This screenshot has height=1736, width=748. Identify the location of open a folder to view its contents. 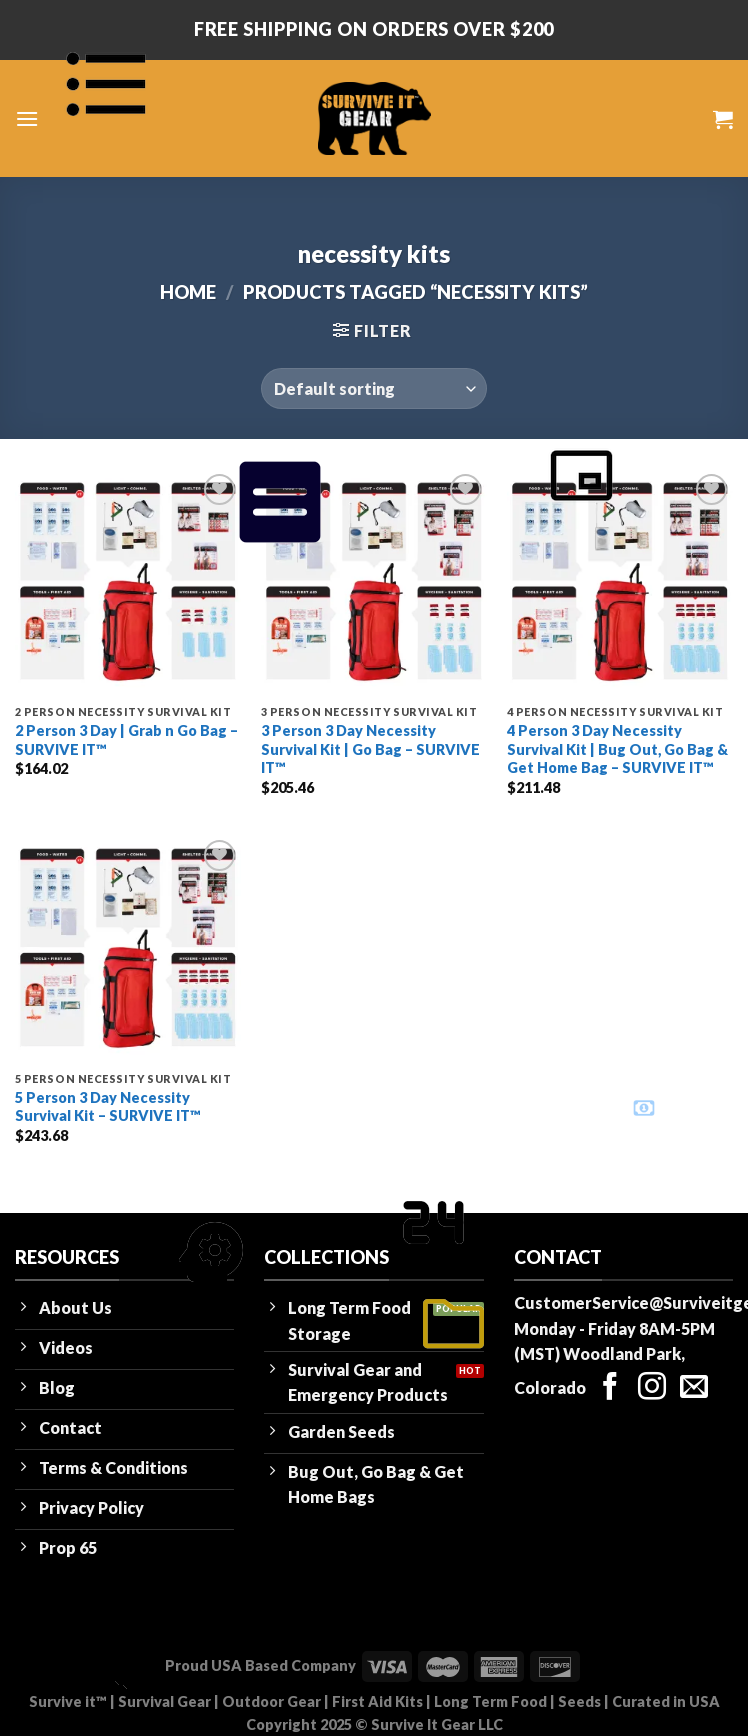
(453, 1322).